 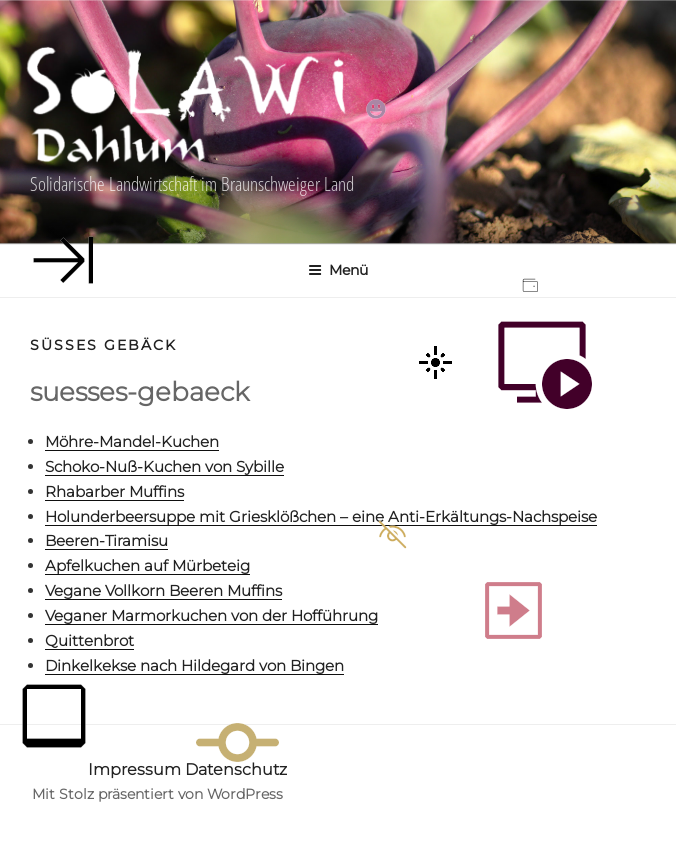 I want to click on add a lens flare effect to an image, so click(x=435, y=362).